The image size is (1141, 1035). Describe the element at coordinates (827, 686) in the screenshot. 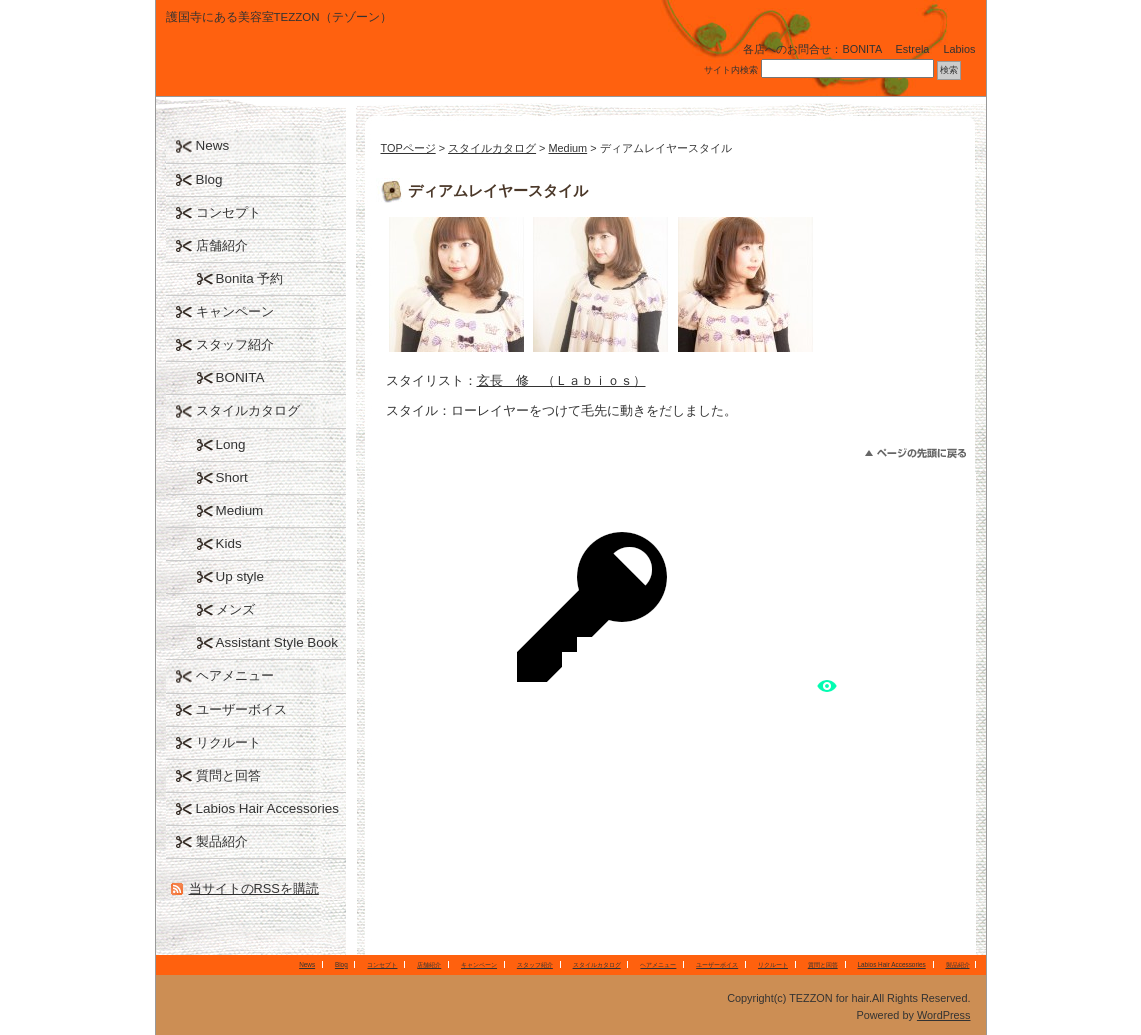

I see `show hidden content` at that location.